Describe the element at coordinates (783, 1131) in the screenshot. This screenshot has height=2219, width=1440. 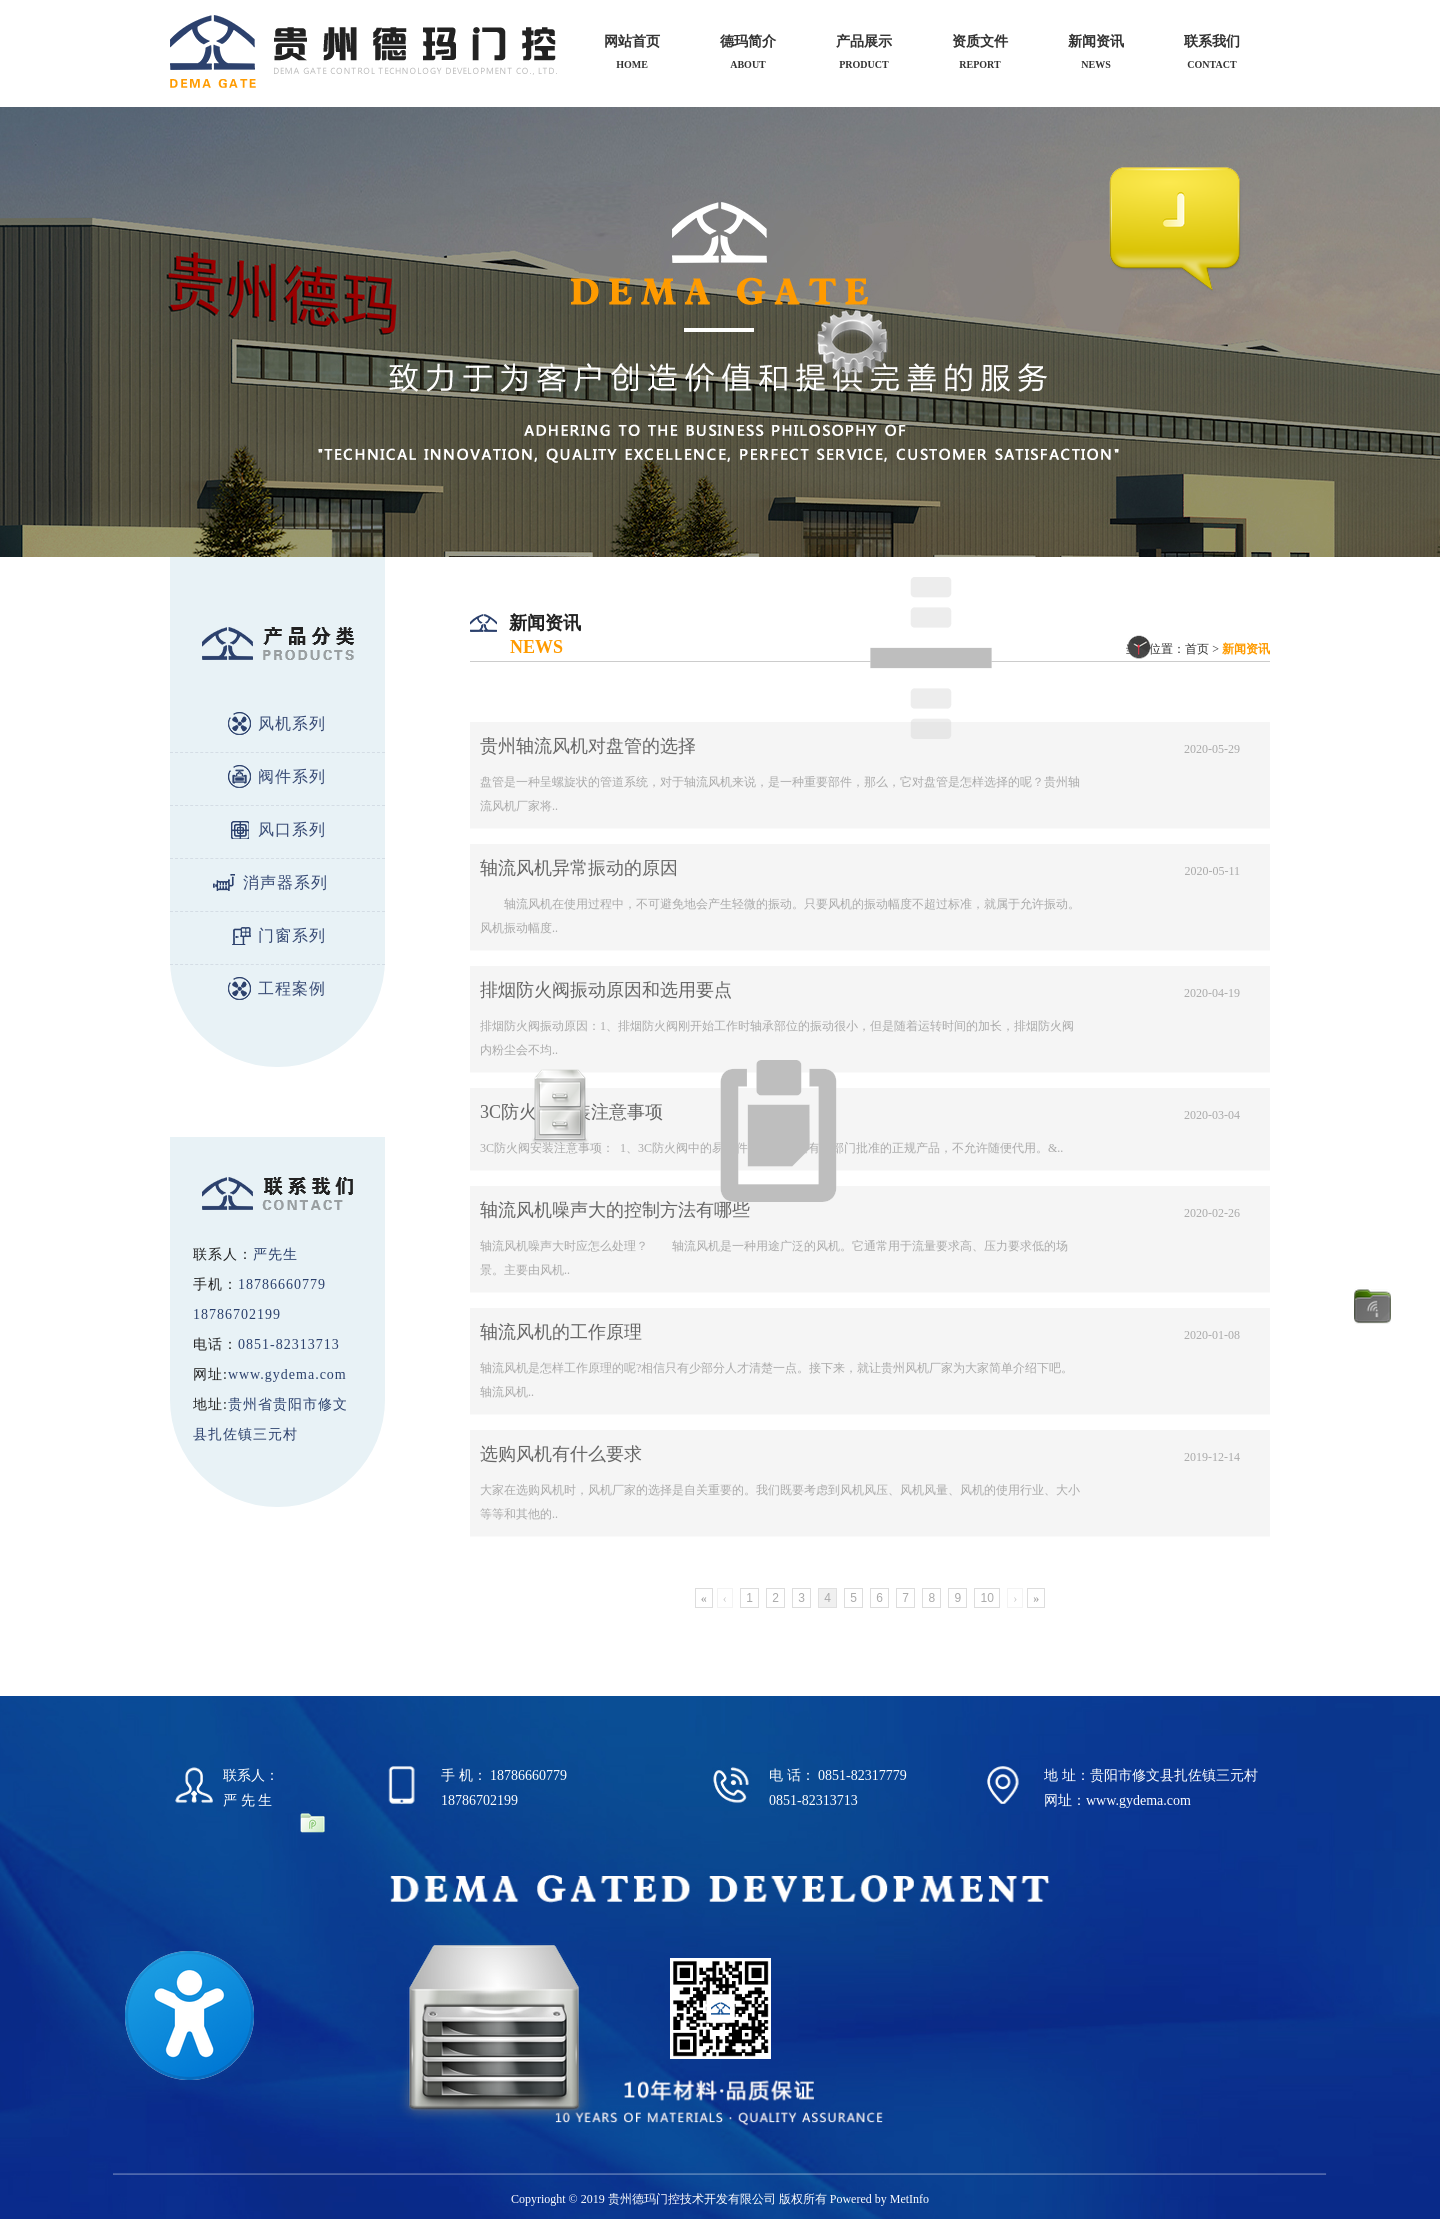
I see `paste content from clipboard` at that location.